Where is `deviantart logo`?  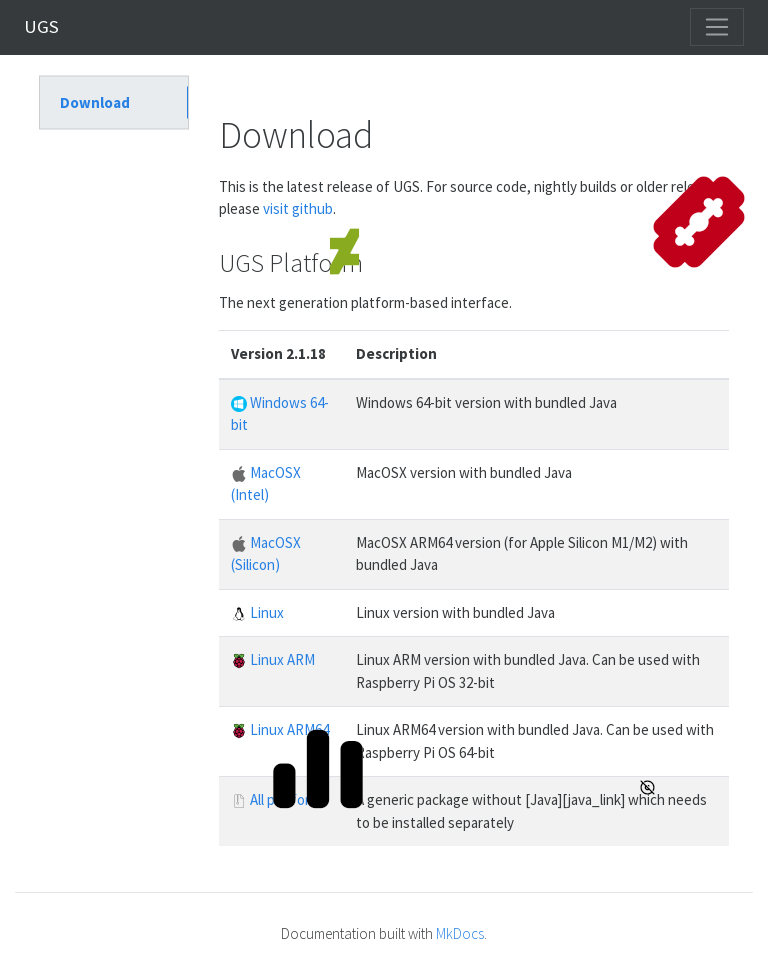 deviantart logo is located at coordinates (344, 251).